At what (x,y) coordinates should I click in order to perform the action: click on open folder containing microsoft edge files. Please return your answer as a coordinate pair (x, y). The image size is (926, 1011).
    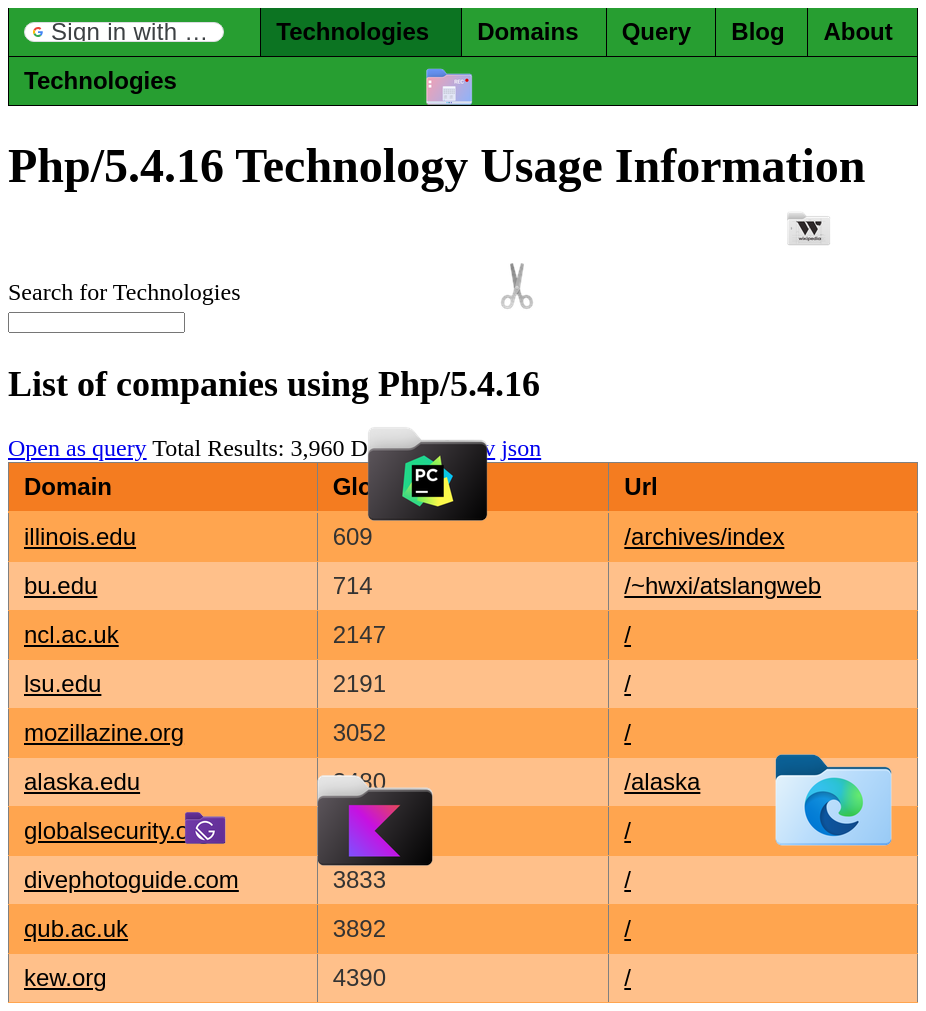
    Looking at the image, I should click on (833, 803).